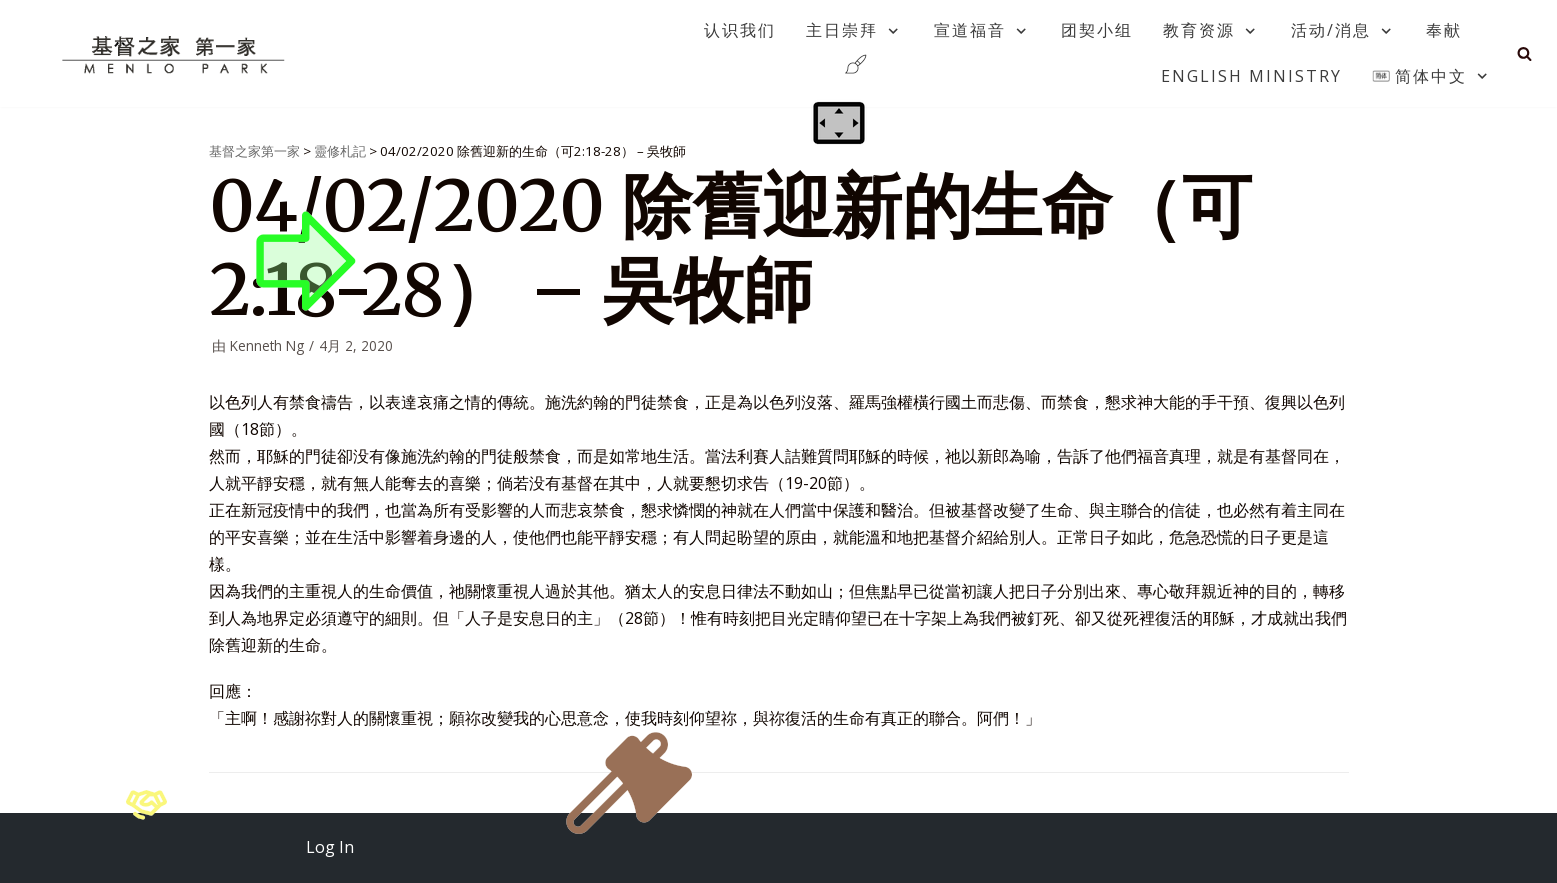 The height and width of the screenshot is (883, 1557). I want to click on indicates a partnership or collaboration, so click(146, 803).